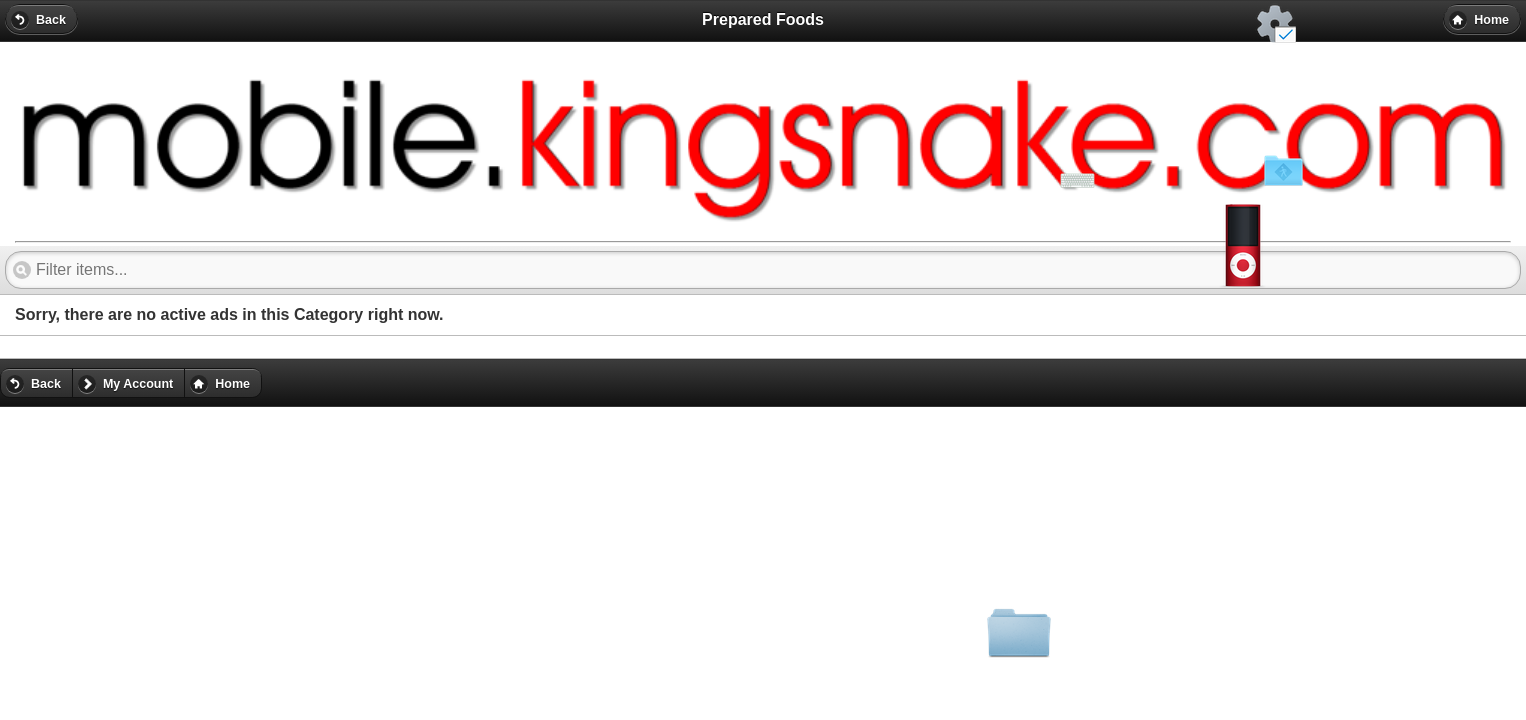 The width and height of the screenshot is (1526, 720). Describe the element at coordinates (1275, 24) in the screenshot. I see `access administrator tools and settings` at that location.